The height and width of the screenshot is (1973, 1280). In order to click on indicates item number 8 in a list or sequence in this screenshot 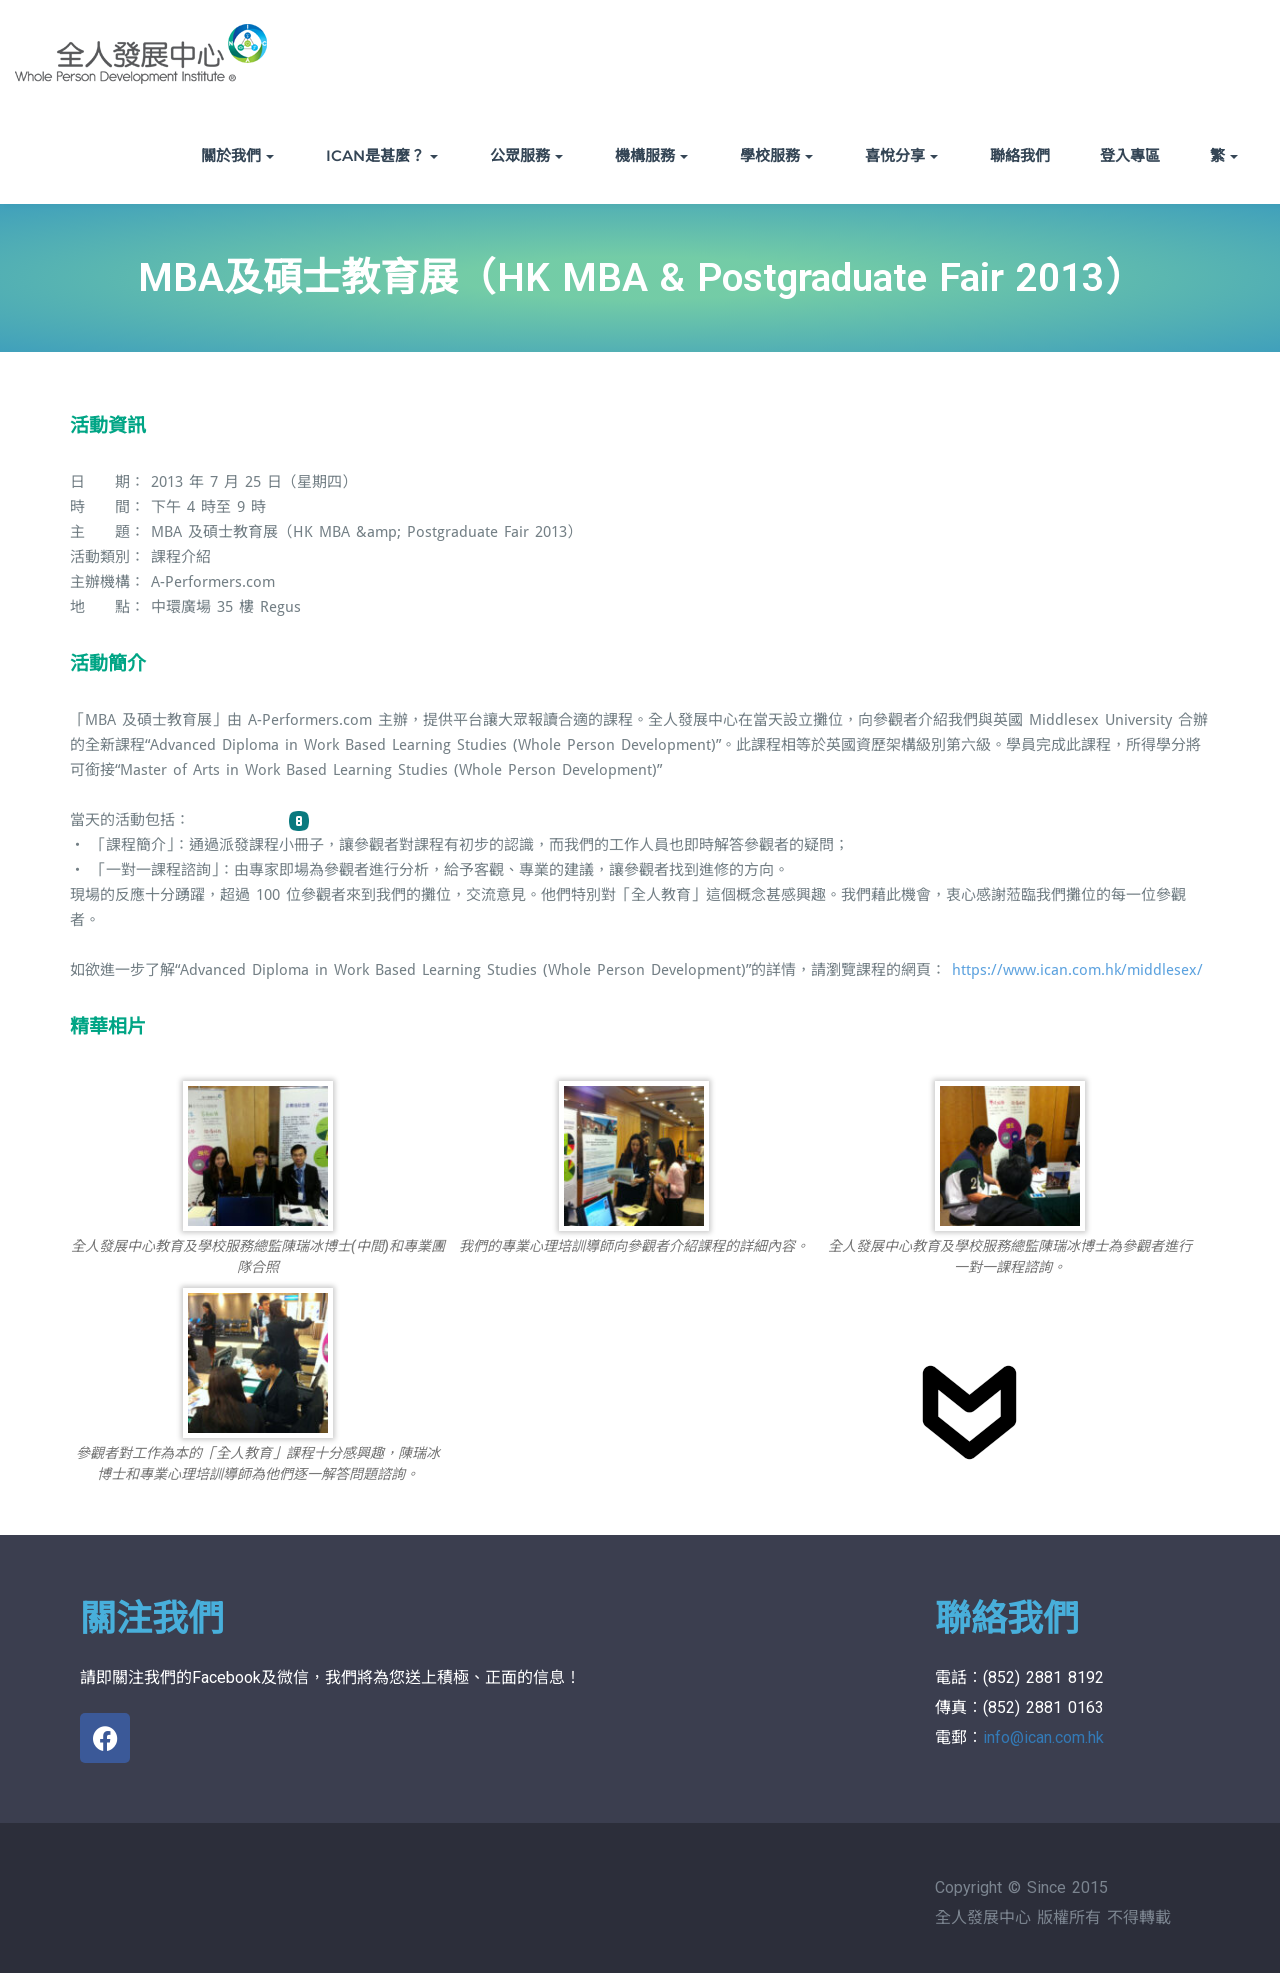, I will do `click(299, 821)`.